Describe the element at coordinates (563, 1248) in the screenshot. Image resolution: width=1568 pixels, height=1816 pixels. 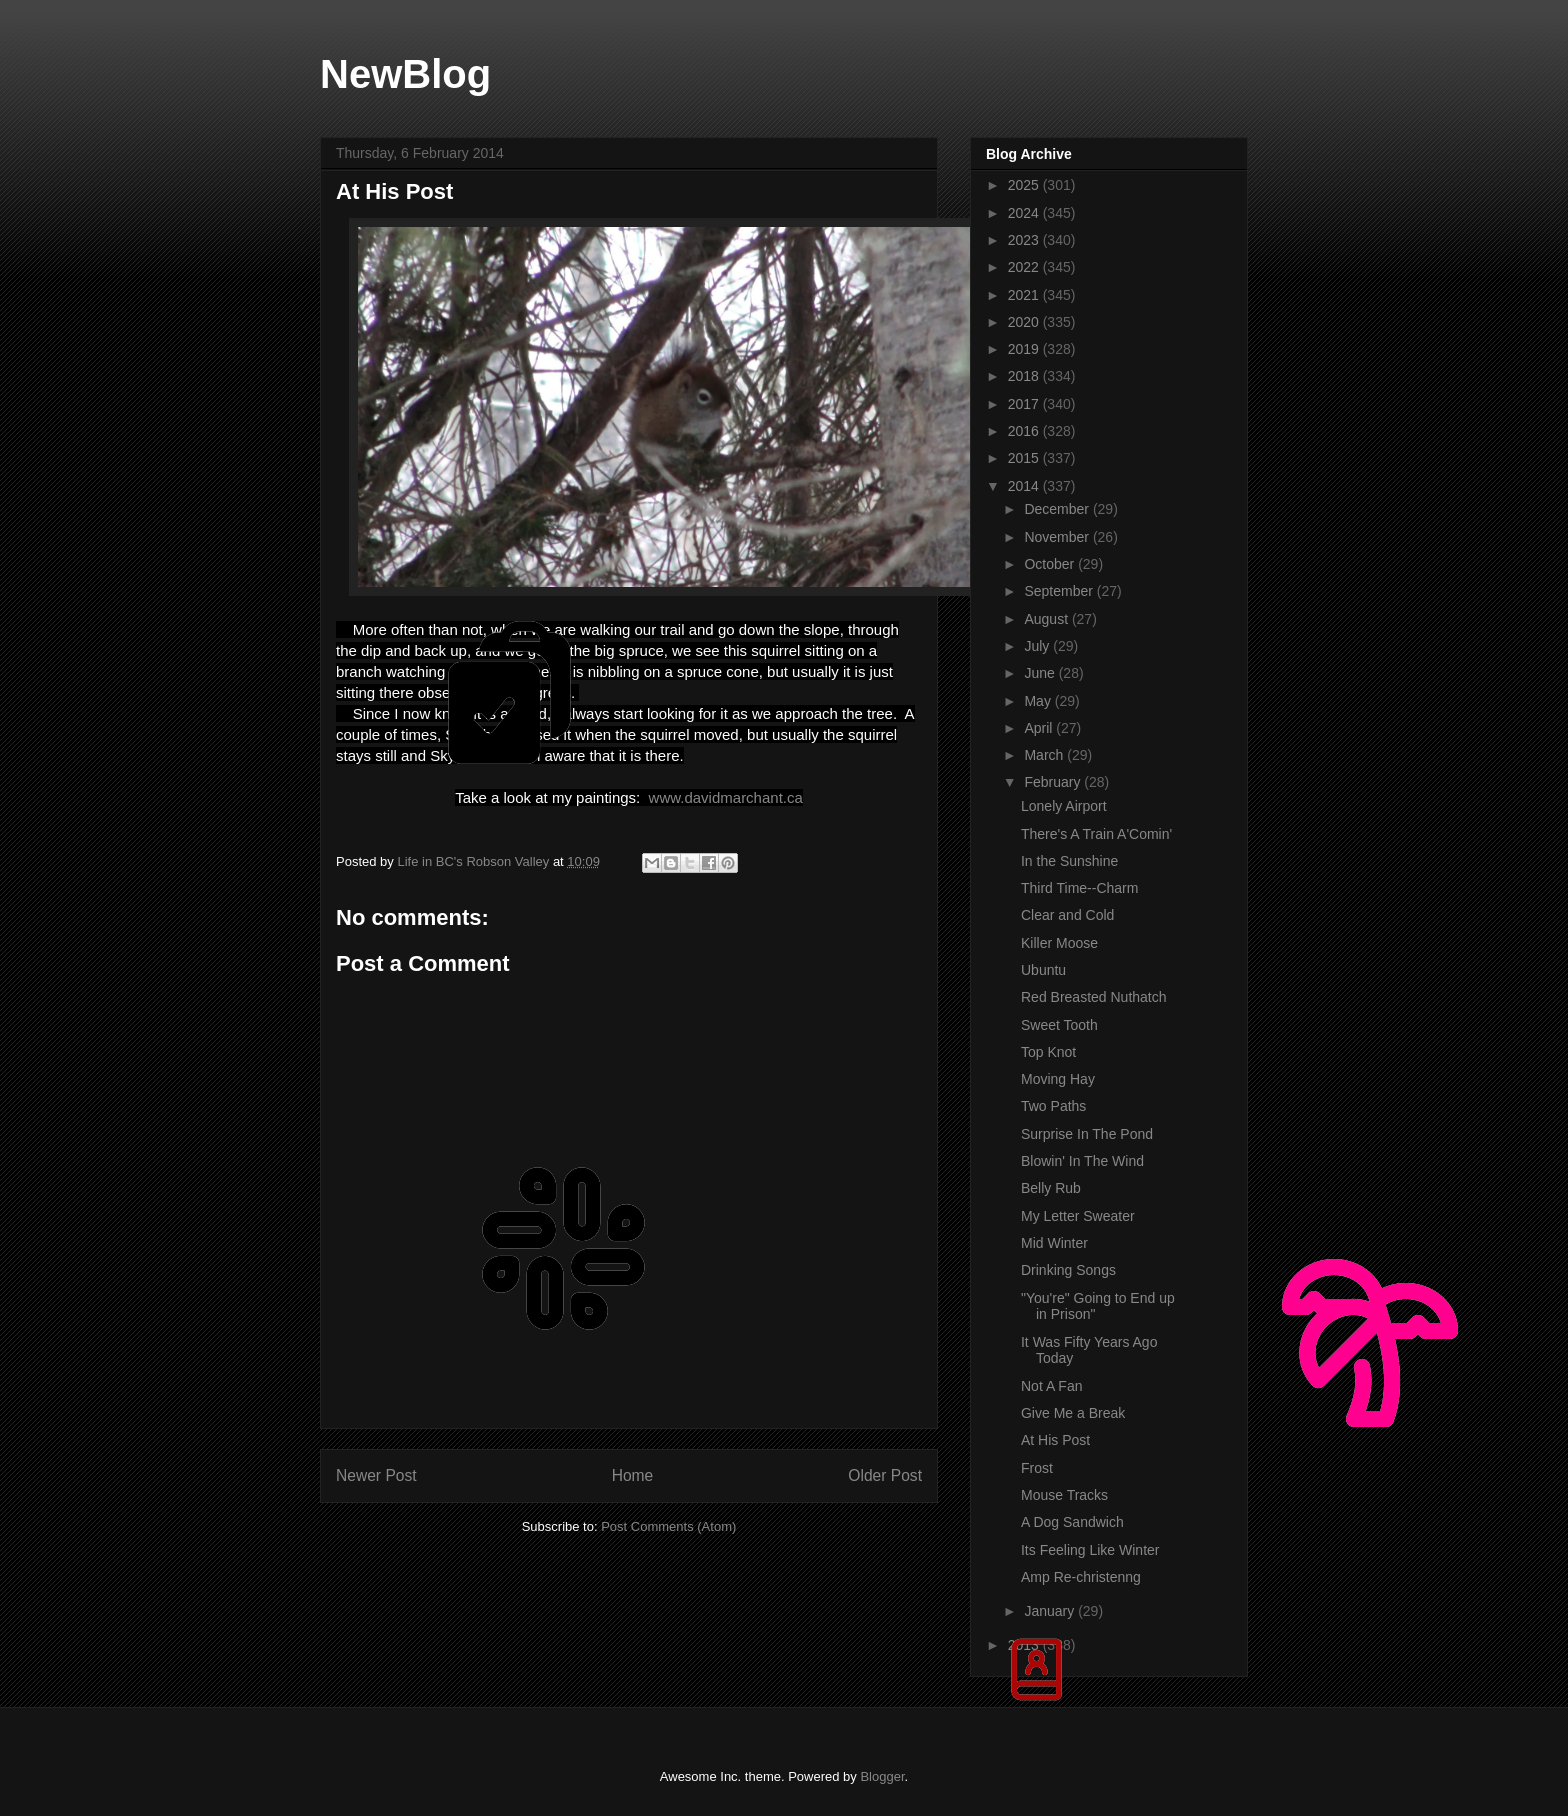
I see `open Slack messaging app` at that location.